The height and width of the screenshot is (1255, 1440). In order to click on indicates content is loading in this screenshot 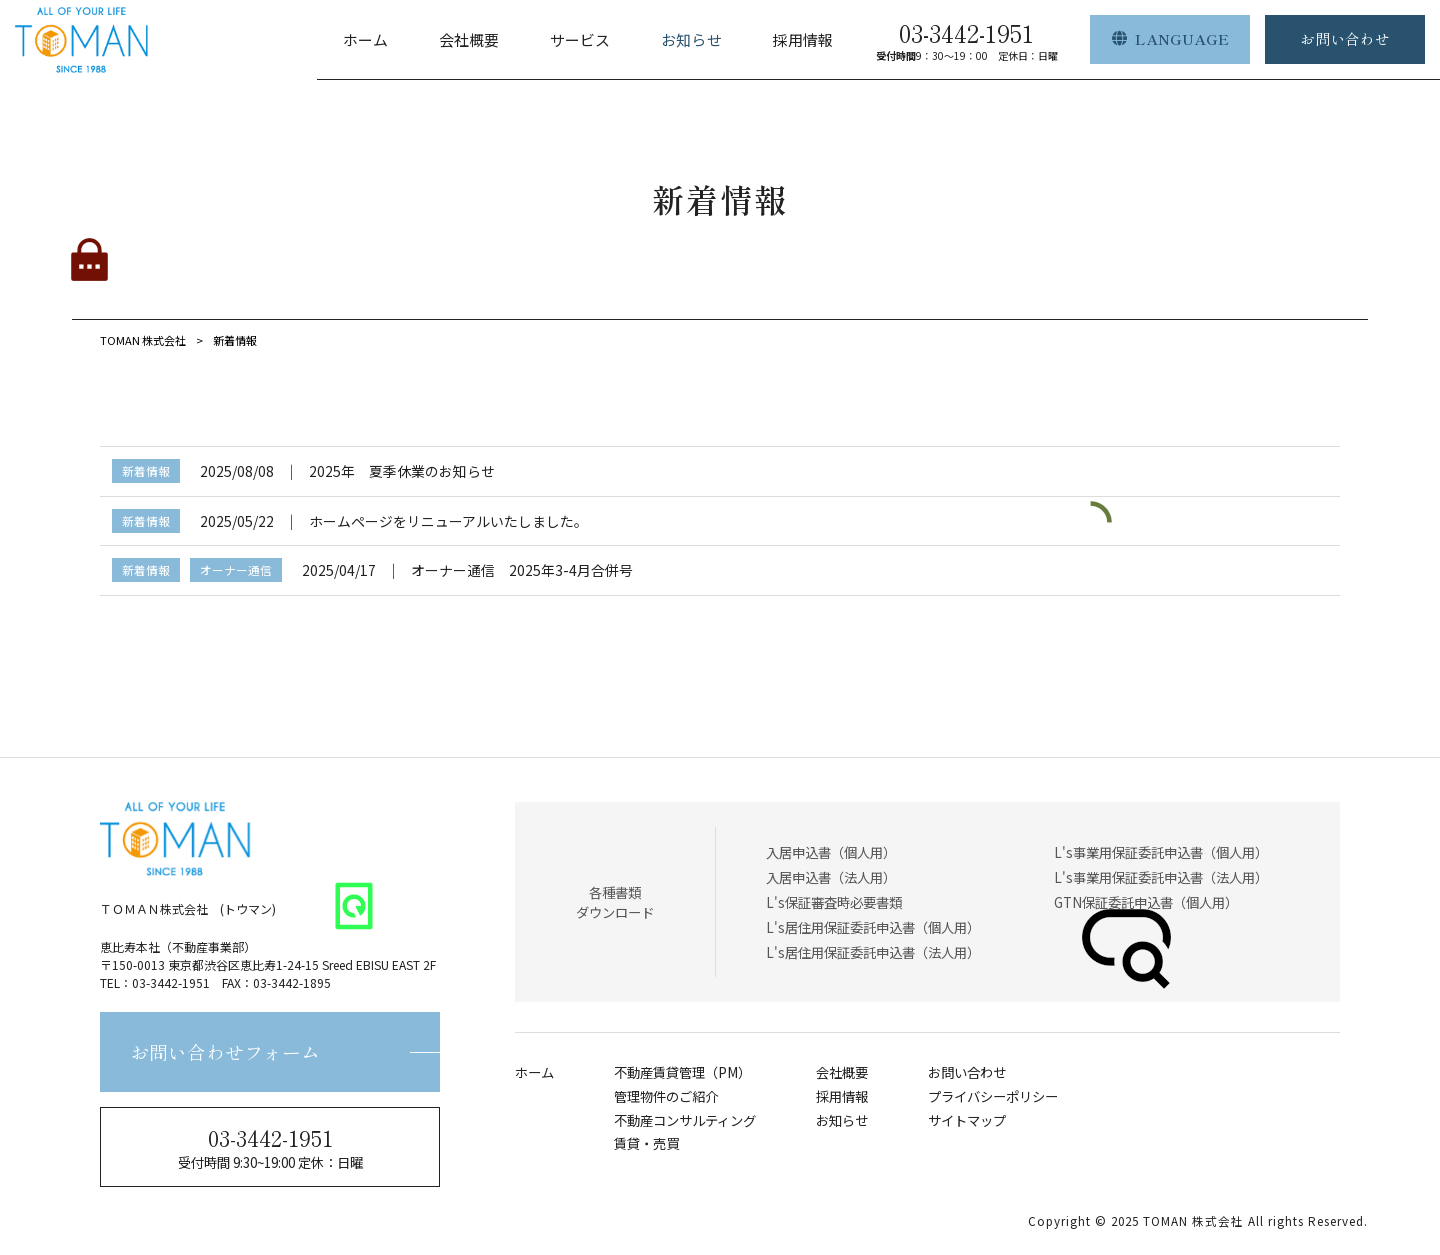, I will do `click(1090, 522)`.